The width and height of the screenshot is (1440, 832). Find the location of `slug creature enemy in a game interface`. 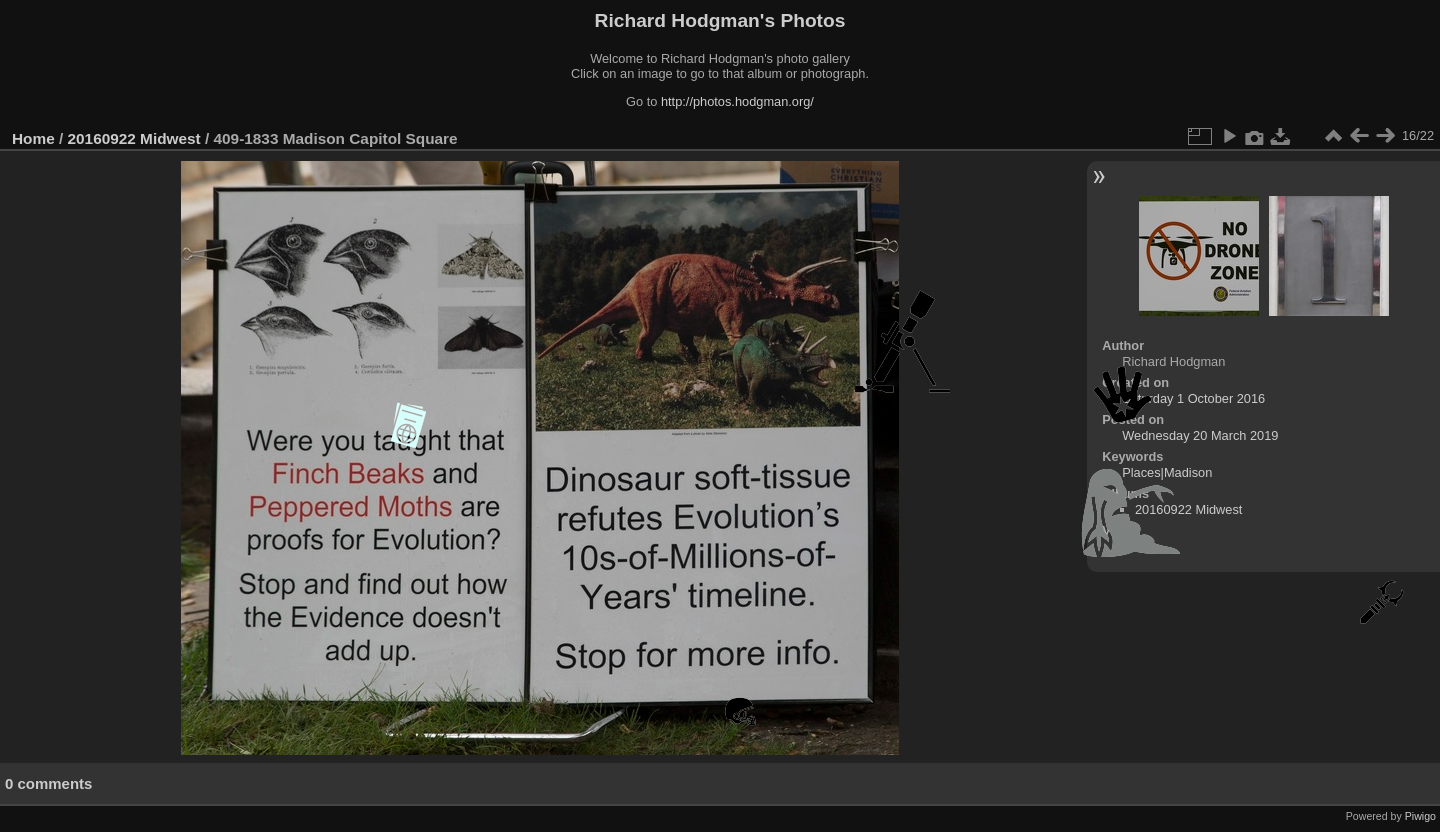

slug creature enemy in a game interface is located at coordinates (1131, 513).